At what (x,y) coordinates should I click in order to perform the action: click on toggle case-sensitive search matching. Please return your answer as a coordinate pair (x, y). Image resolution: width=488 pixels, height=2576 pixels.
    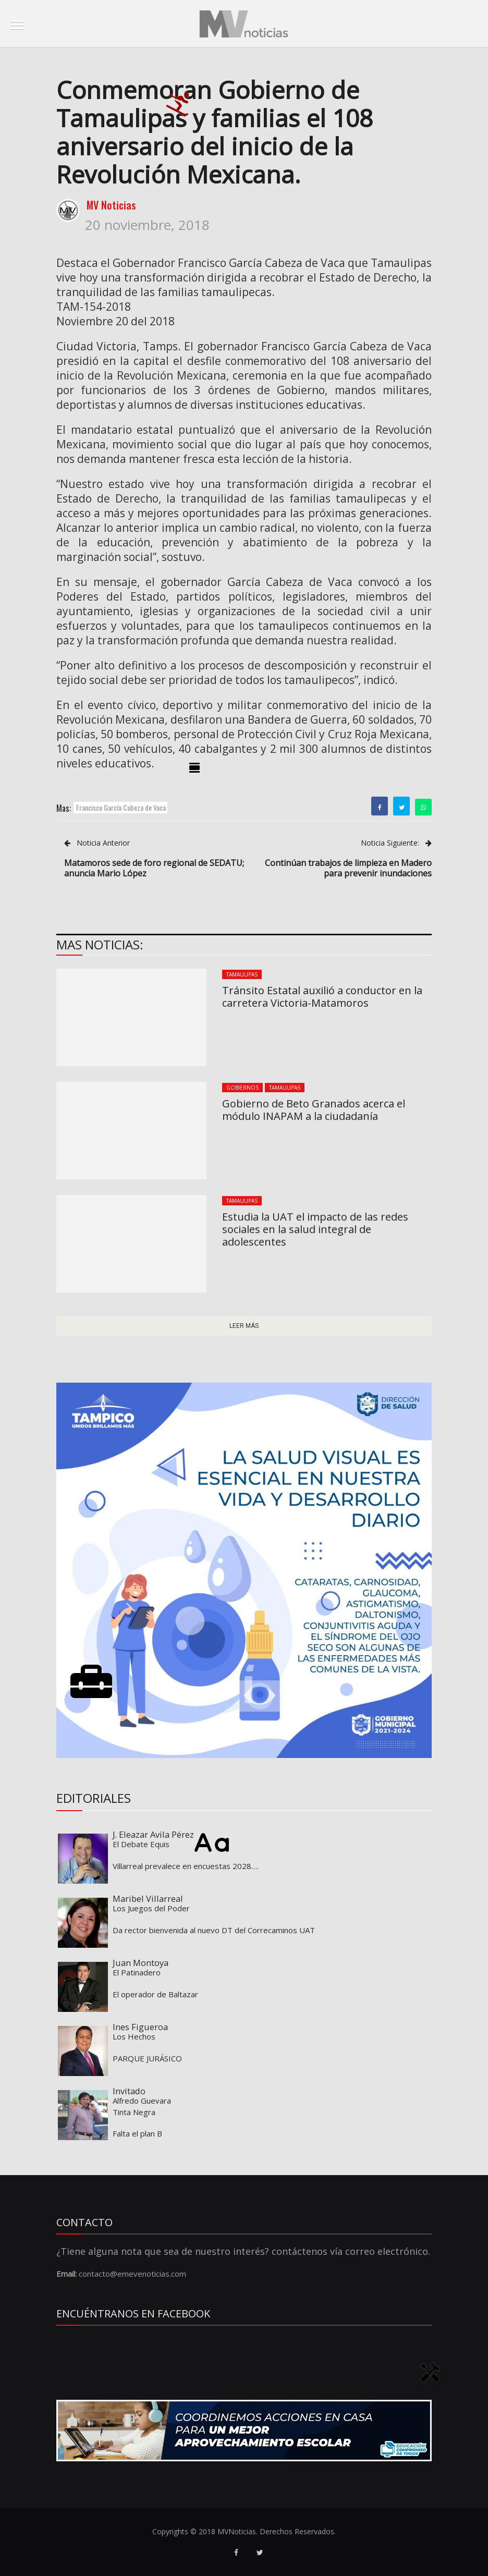
    Looking at the image, I should click on (212, 1844).